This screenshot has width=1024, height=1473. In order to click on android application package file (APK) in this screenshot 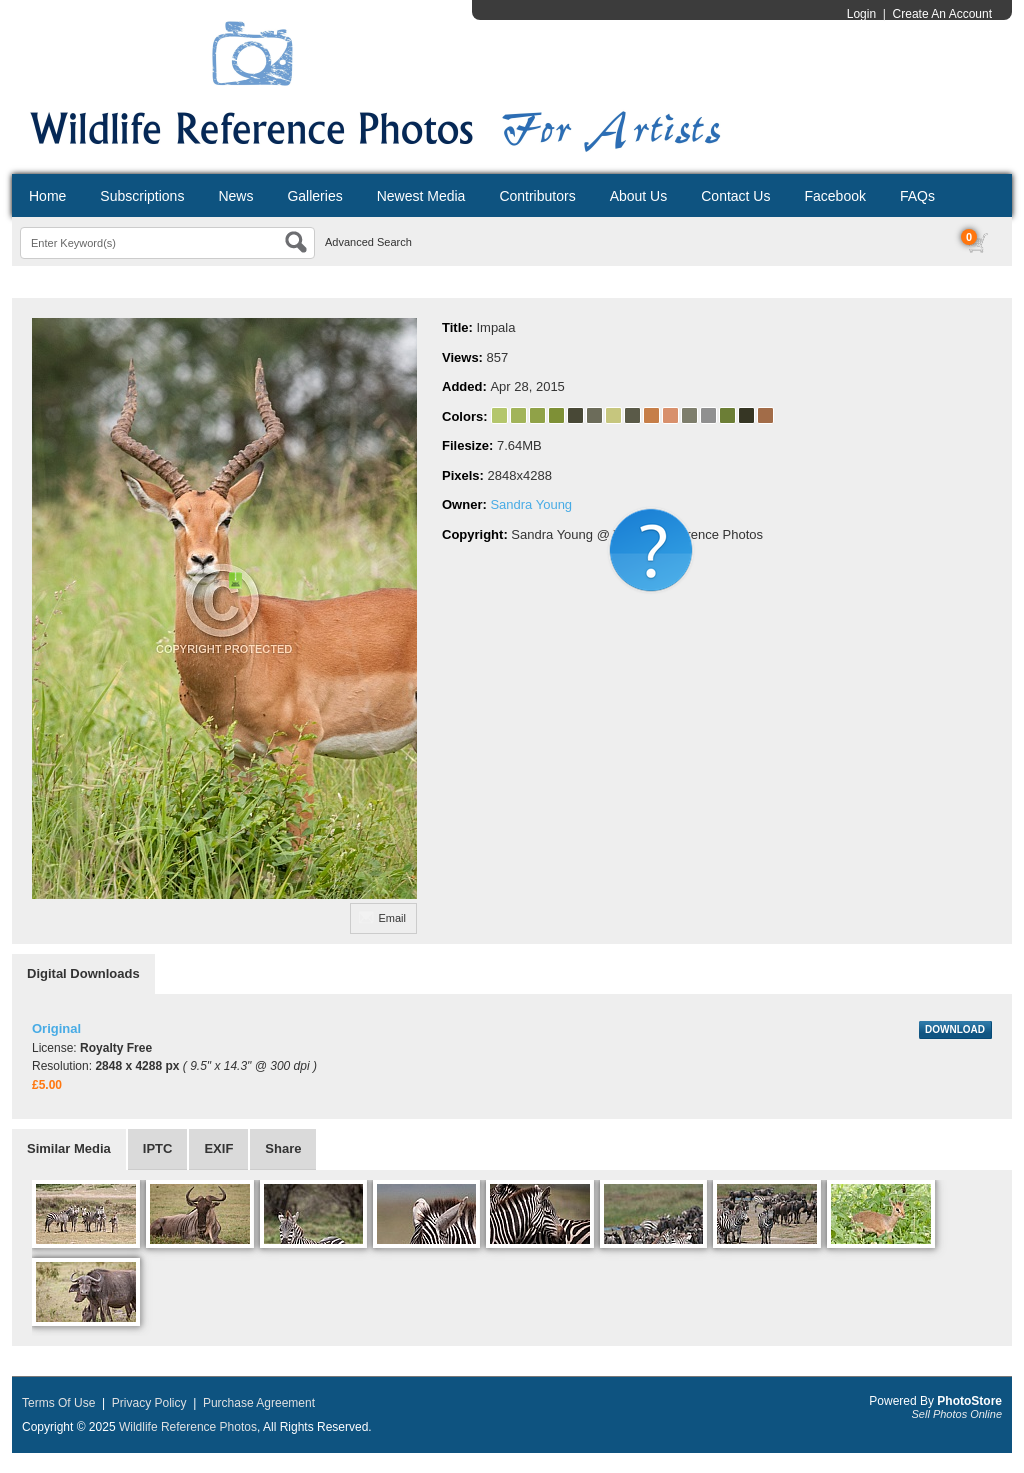, I will do `click(235, 580)`.